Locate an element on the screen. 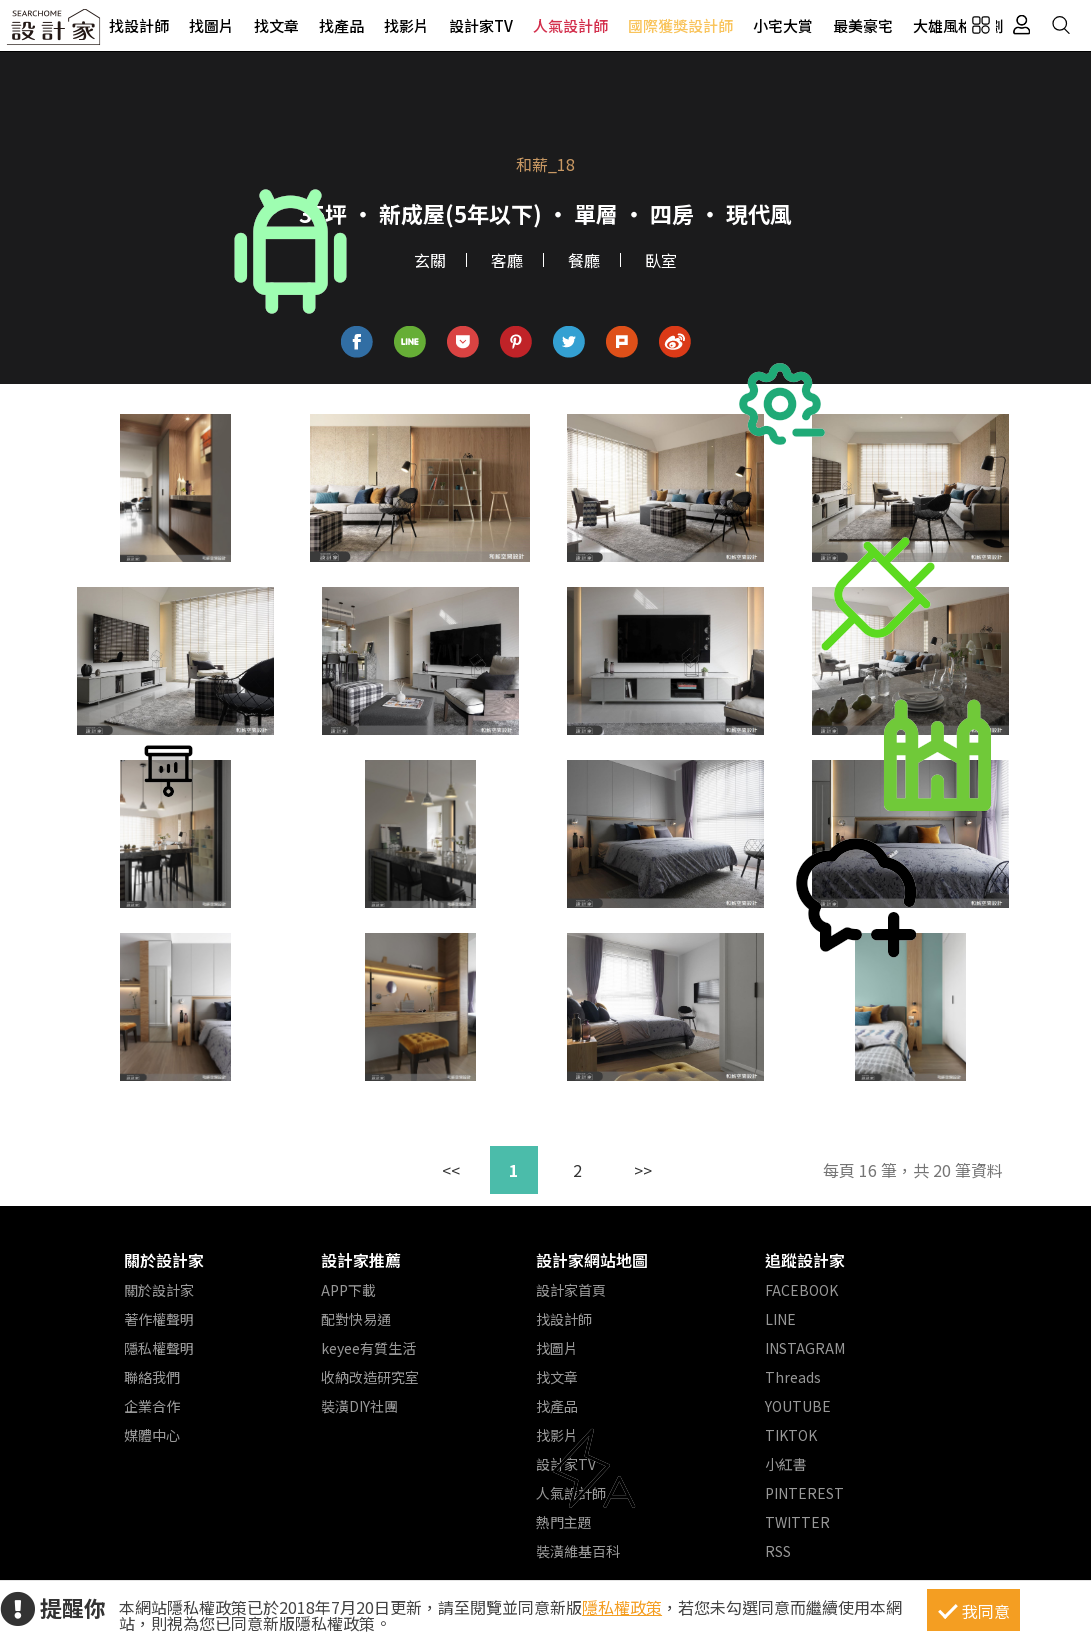 This screenshot has width=1091, height=1639. view presentation with chart data is located at coordinates (168, 767).